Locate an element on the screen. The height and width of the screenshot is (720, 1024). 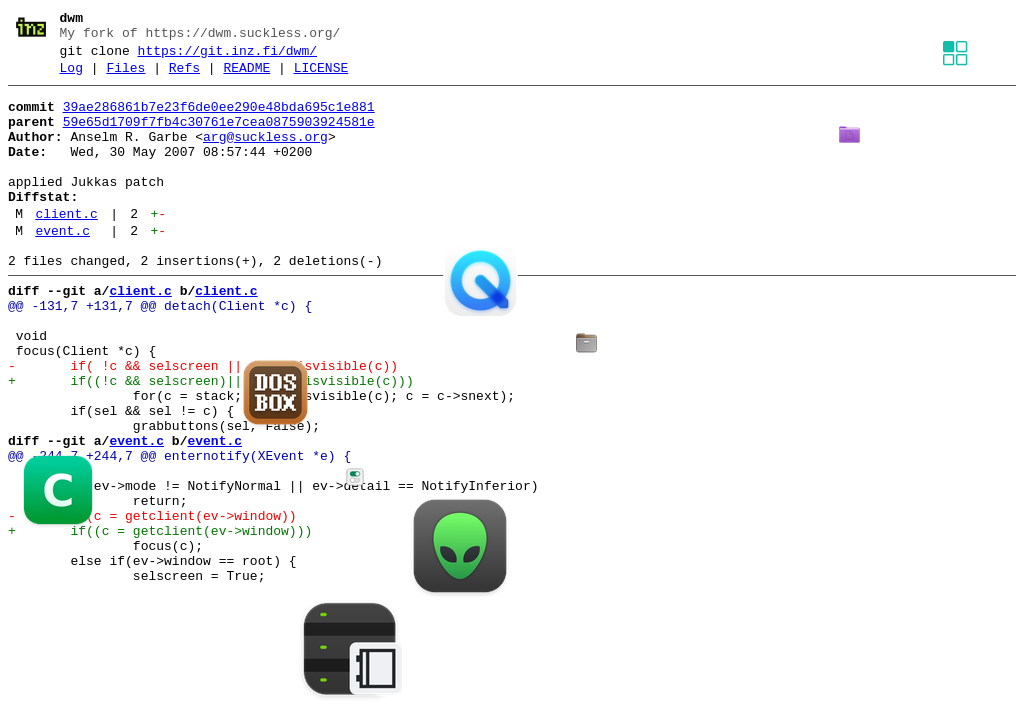
access application preferences or settings is located at coordinates (956, 54).